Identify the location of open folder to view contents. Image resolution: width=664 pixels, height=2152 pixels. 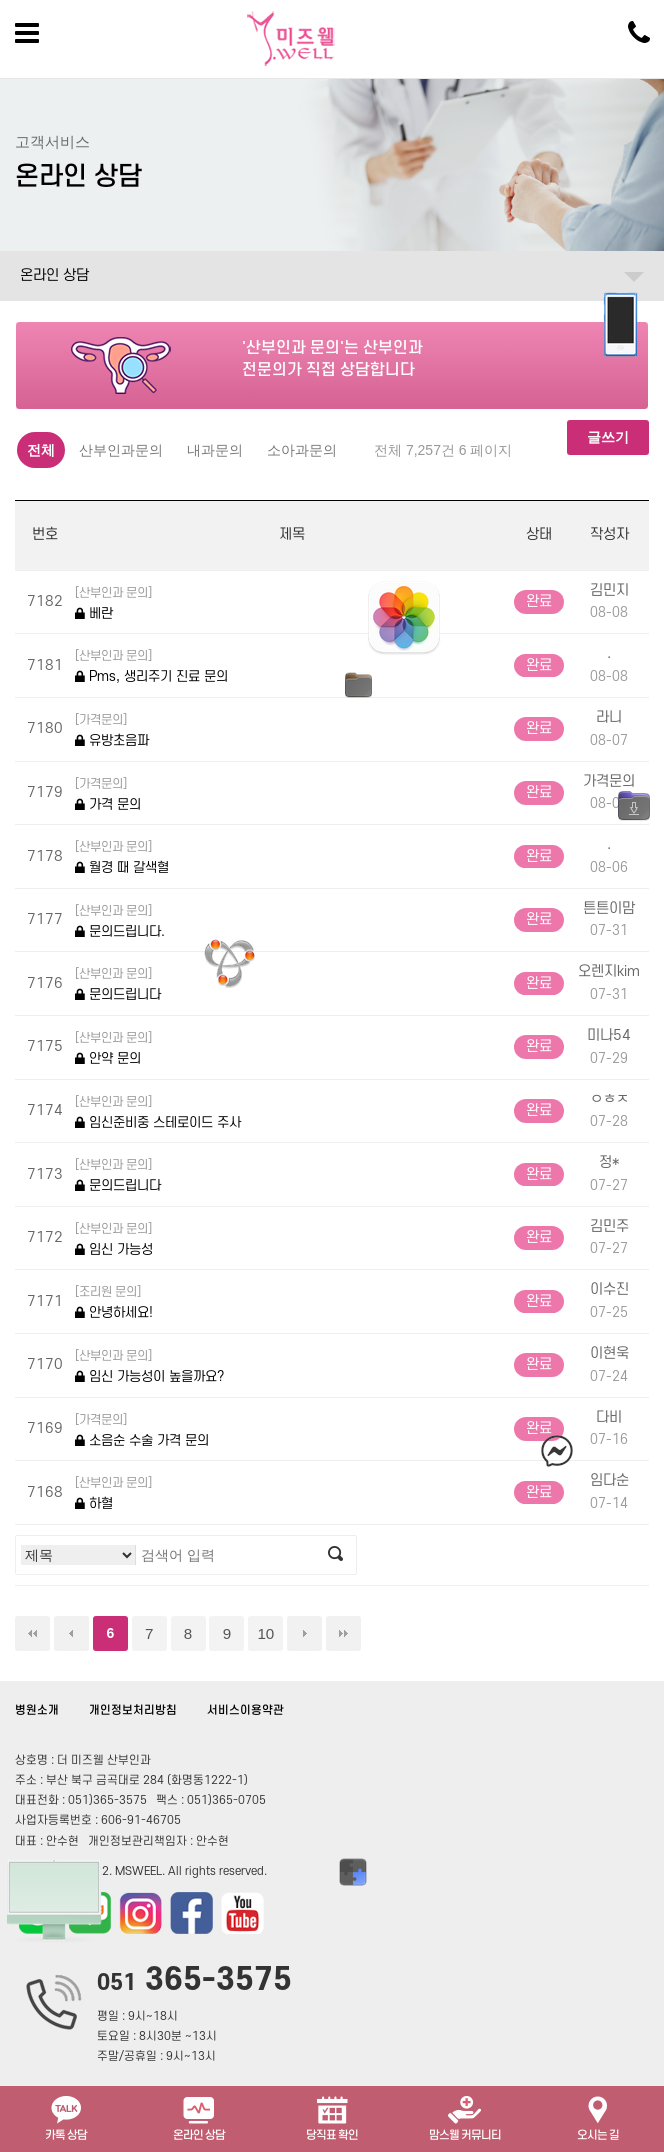
(358, 684).